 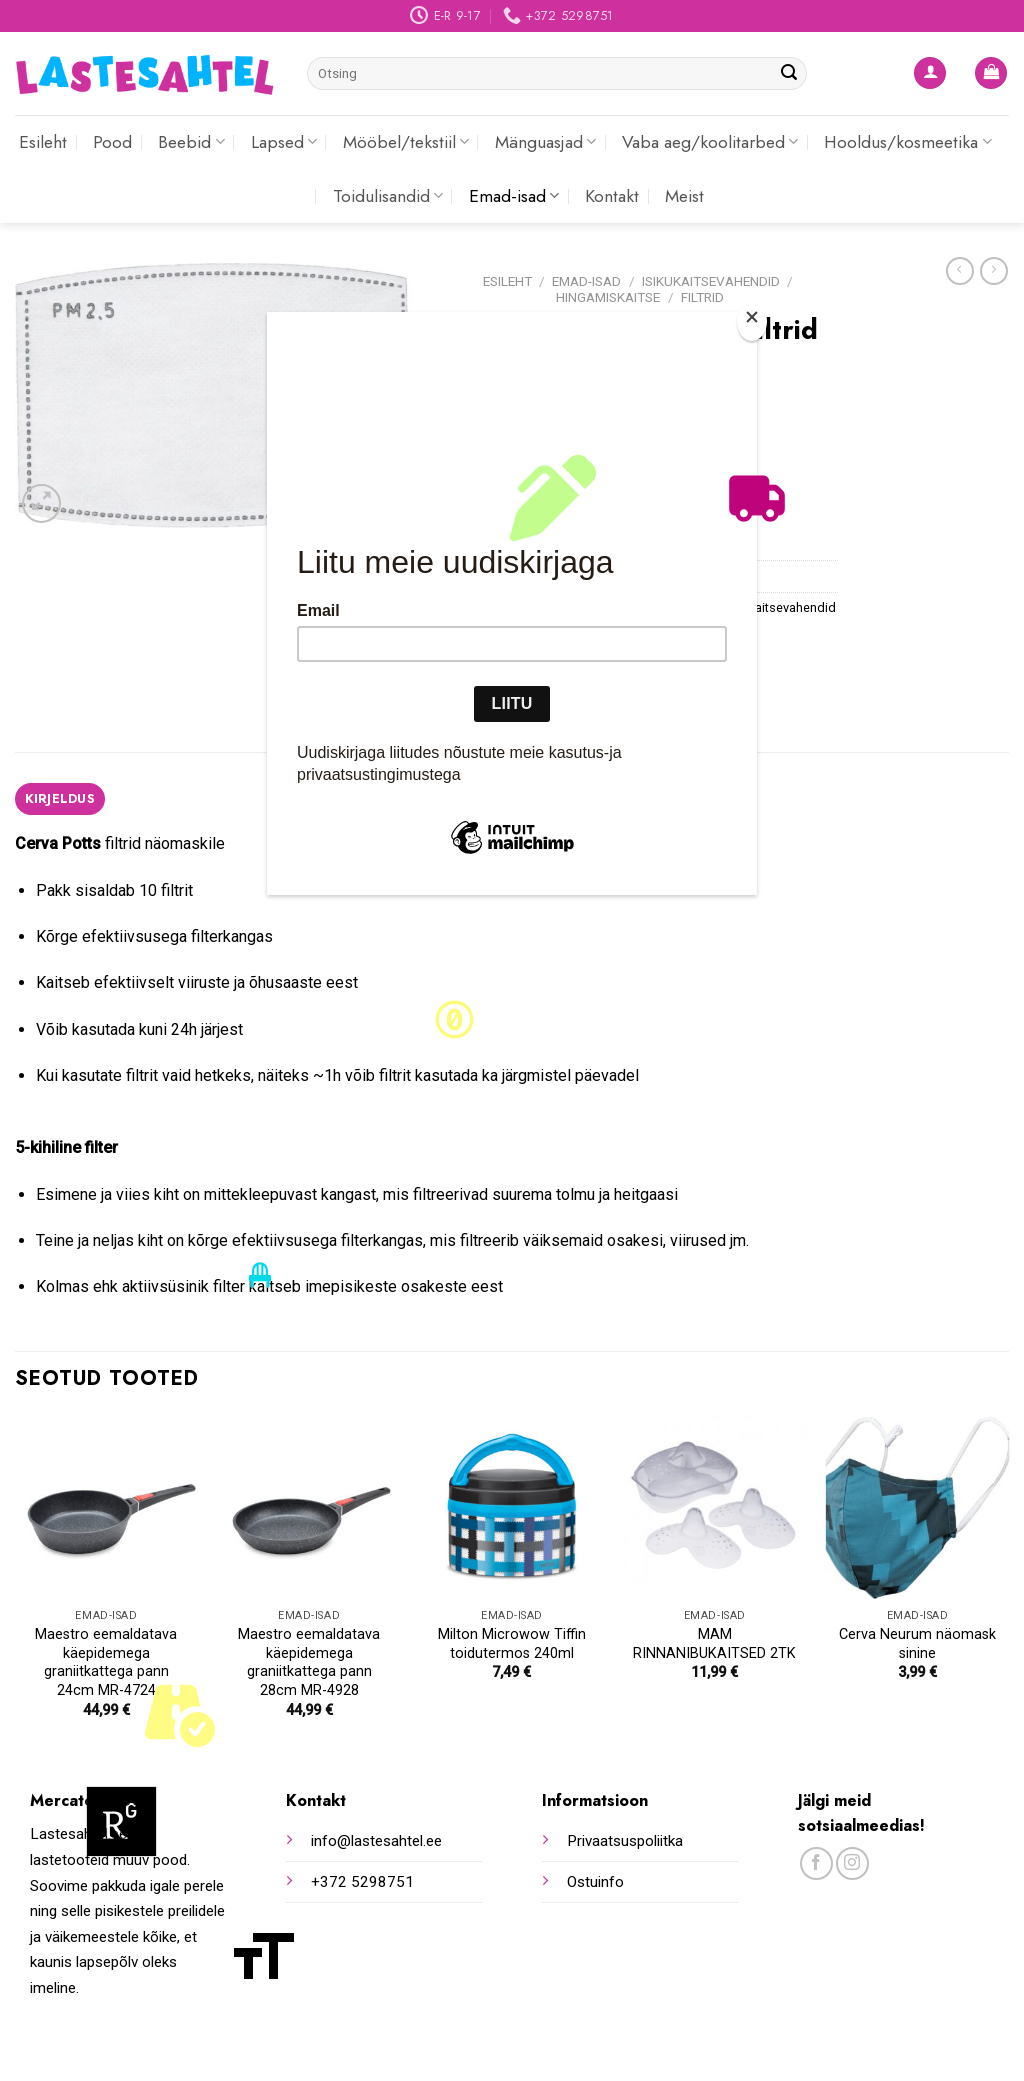 I want to click on select seating furniture option, so click(x=260, y=1275).